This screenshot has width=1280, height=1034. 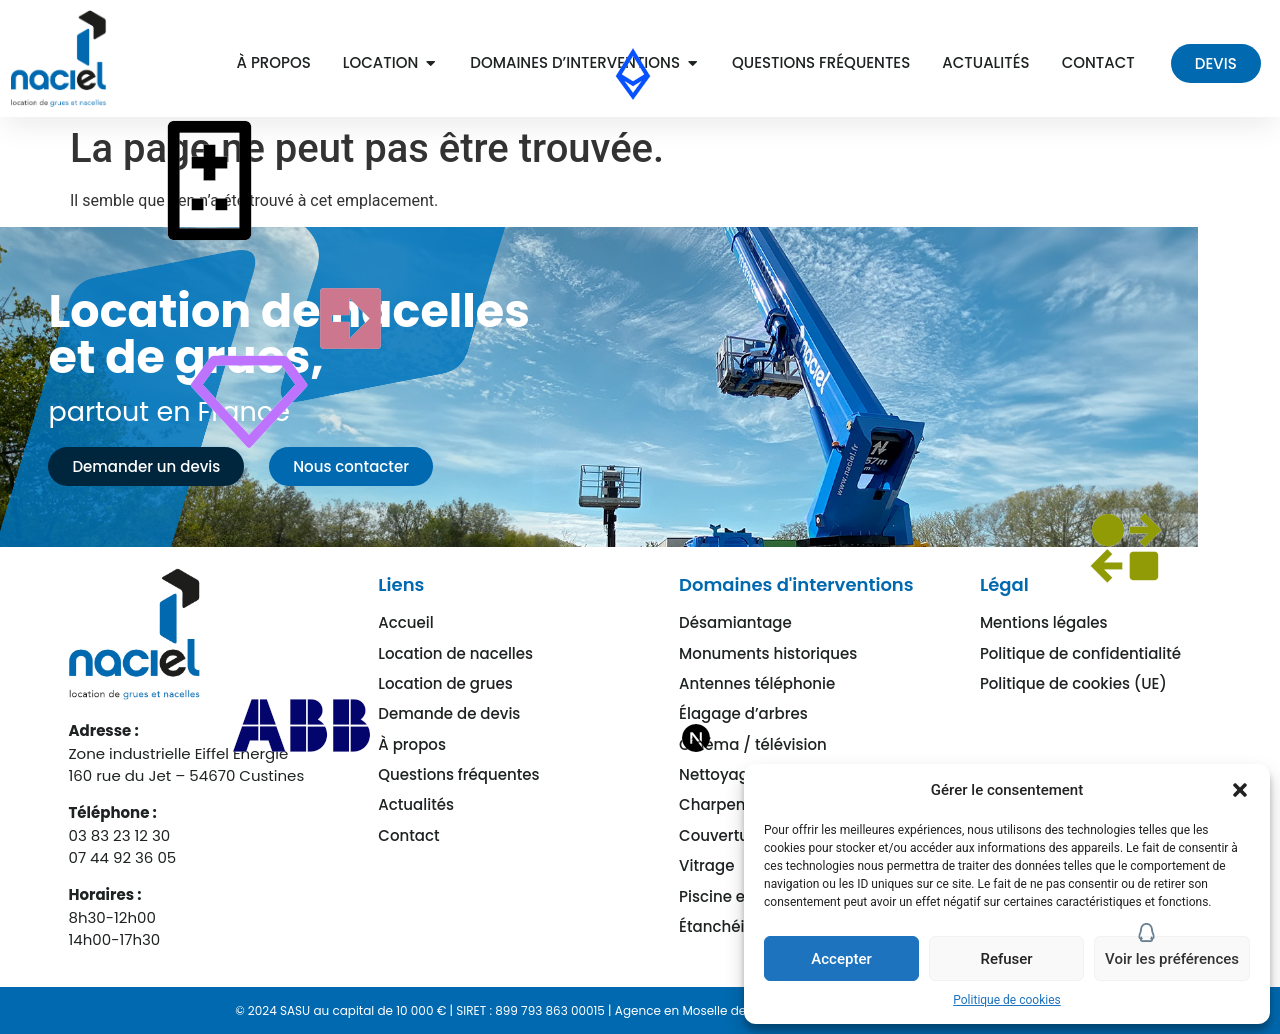 I want to click on indicates VIP or premium membership status, so click(x=249, y=400).